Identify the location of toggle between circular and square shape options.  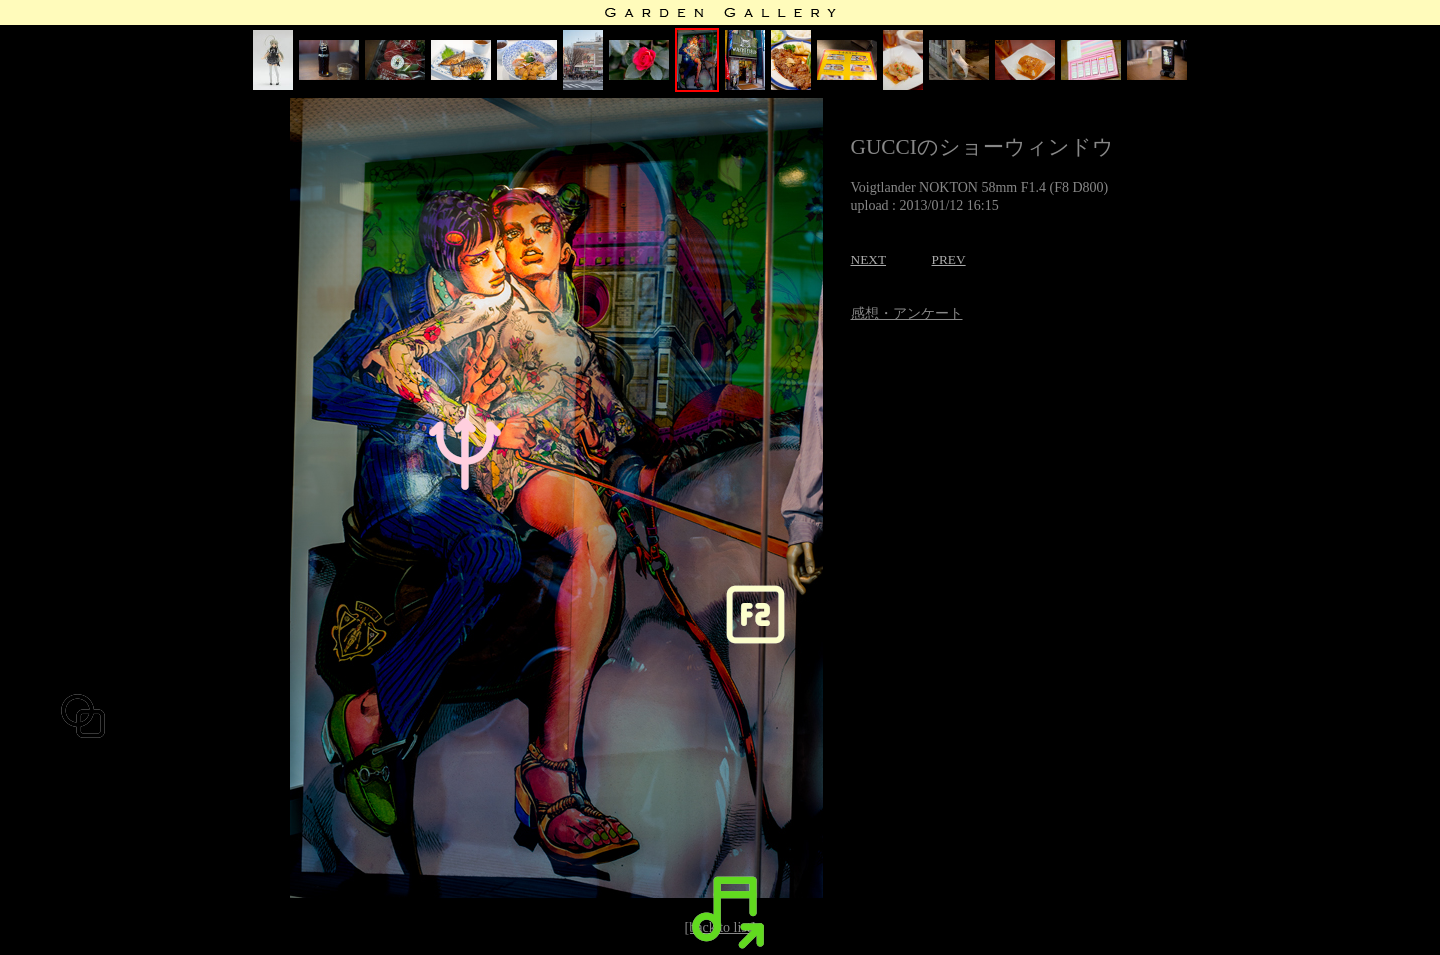
(83, 716).